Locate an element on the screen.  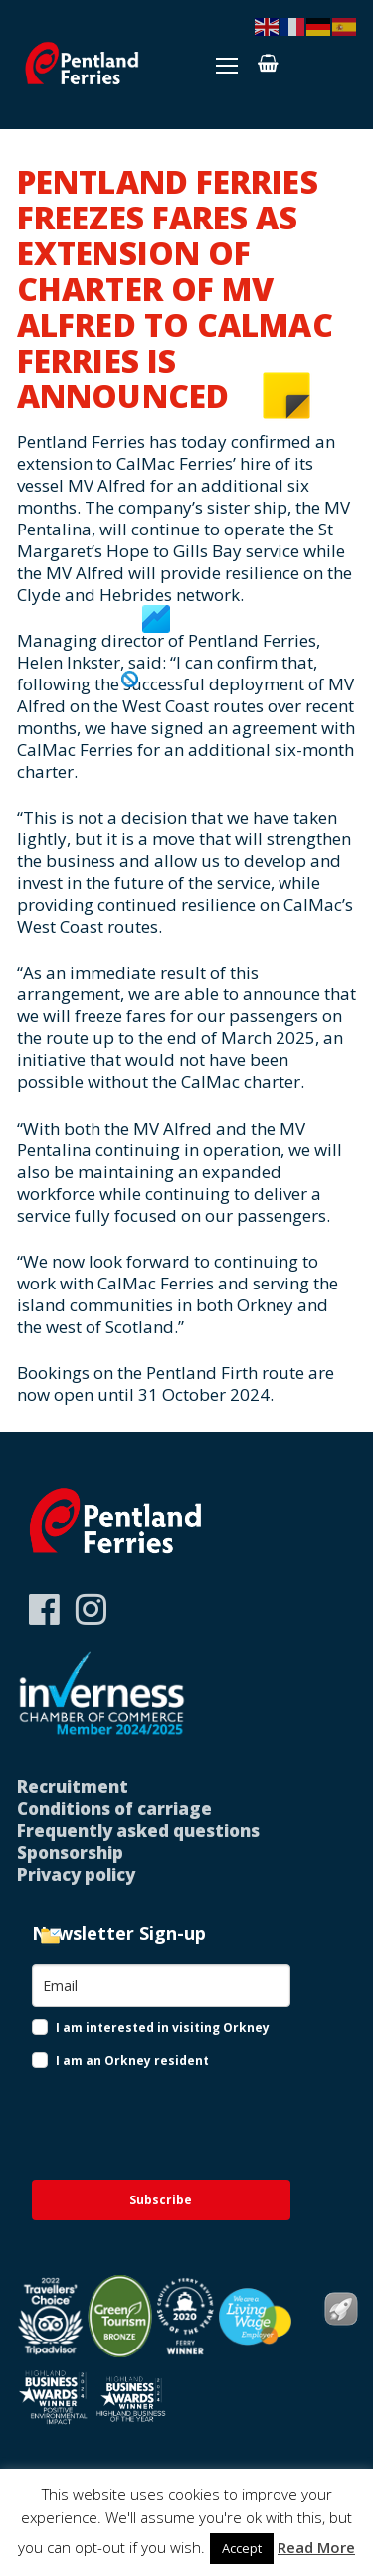
open the games app or game center is located at coordinates (341, 2309).